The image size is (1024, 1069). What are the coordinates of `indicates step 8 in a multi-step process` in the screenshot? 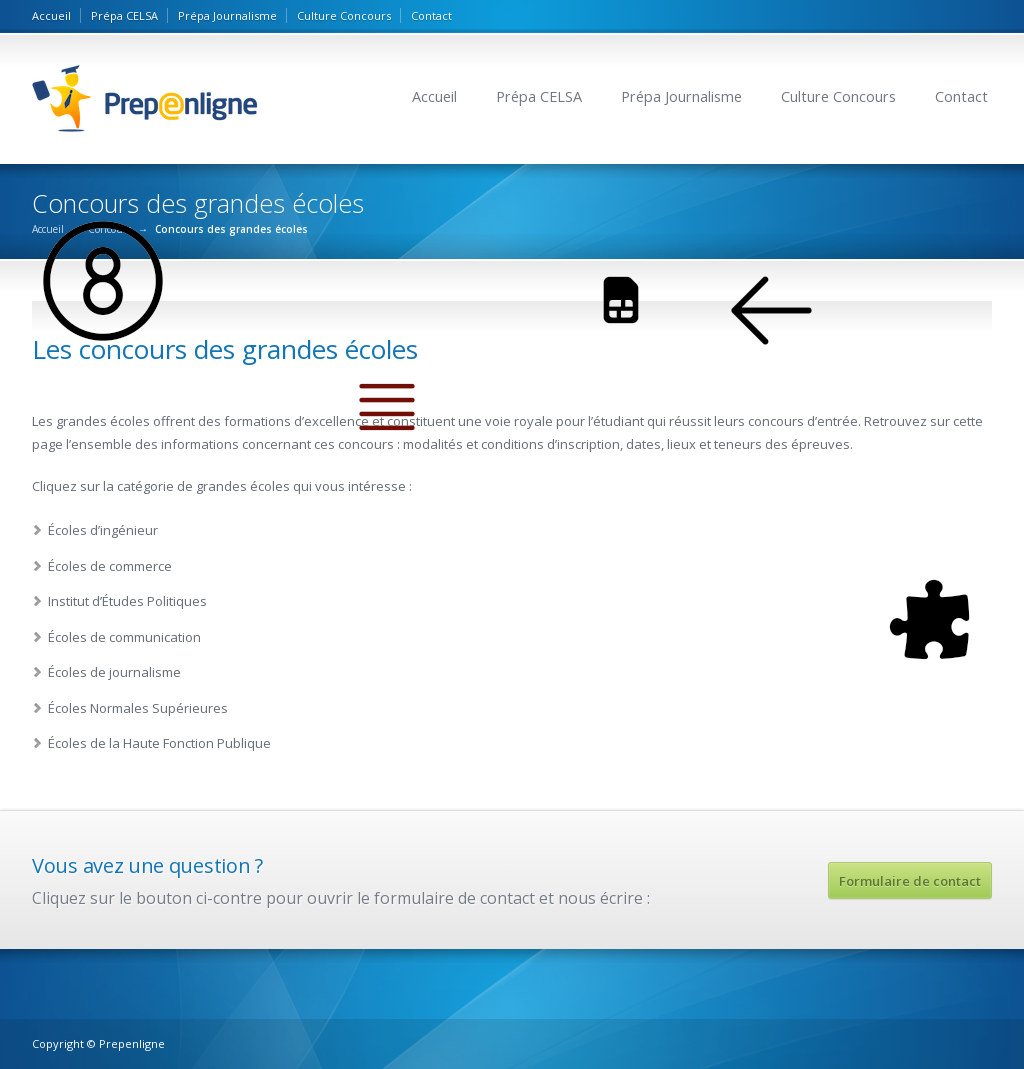 It's located at (103, 281).